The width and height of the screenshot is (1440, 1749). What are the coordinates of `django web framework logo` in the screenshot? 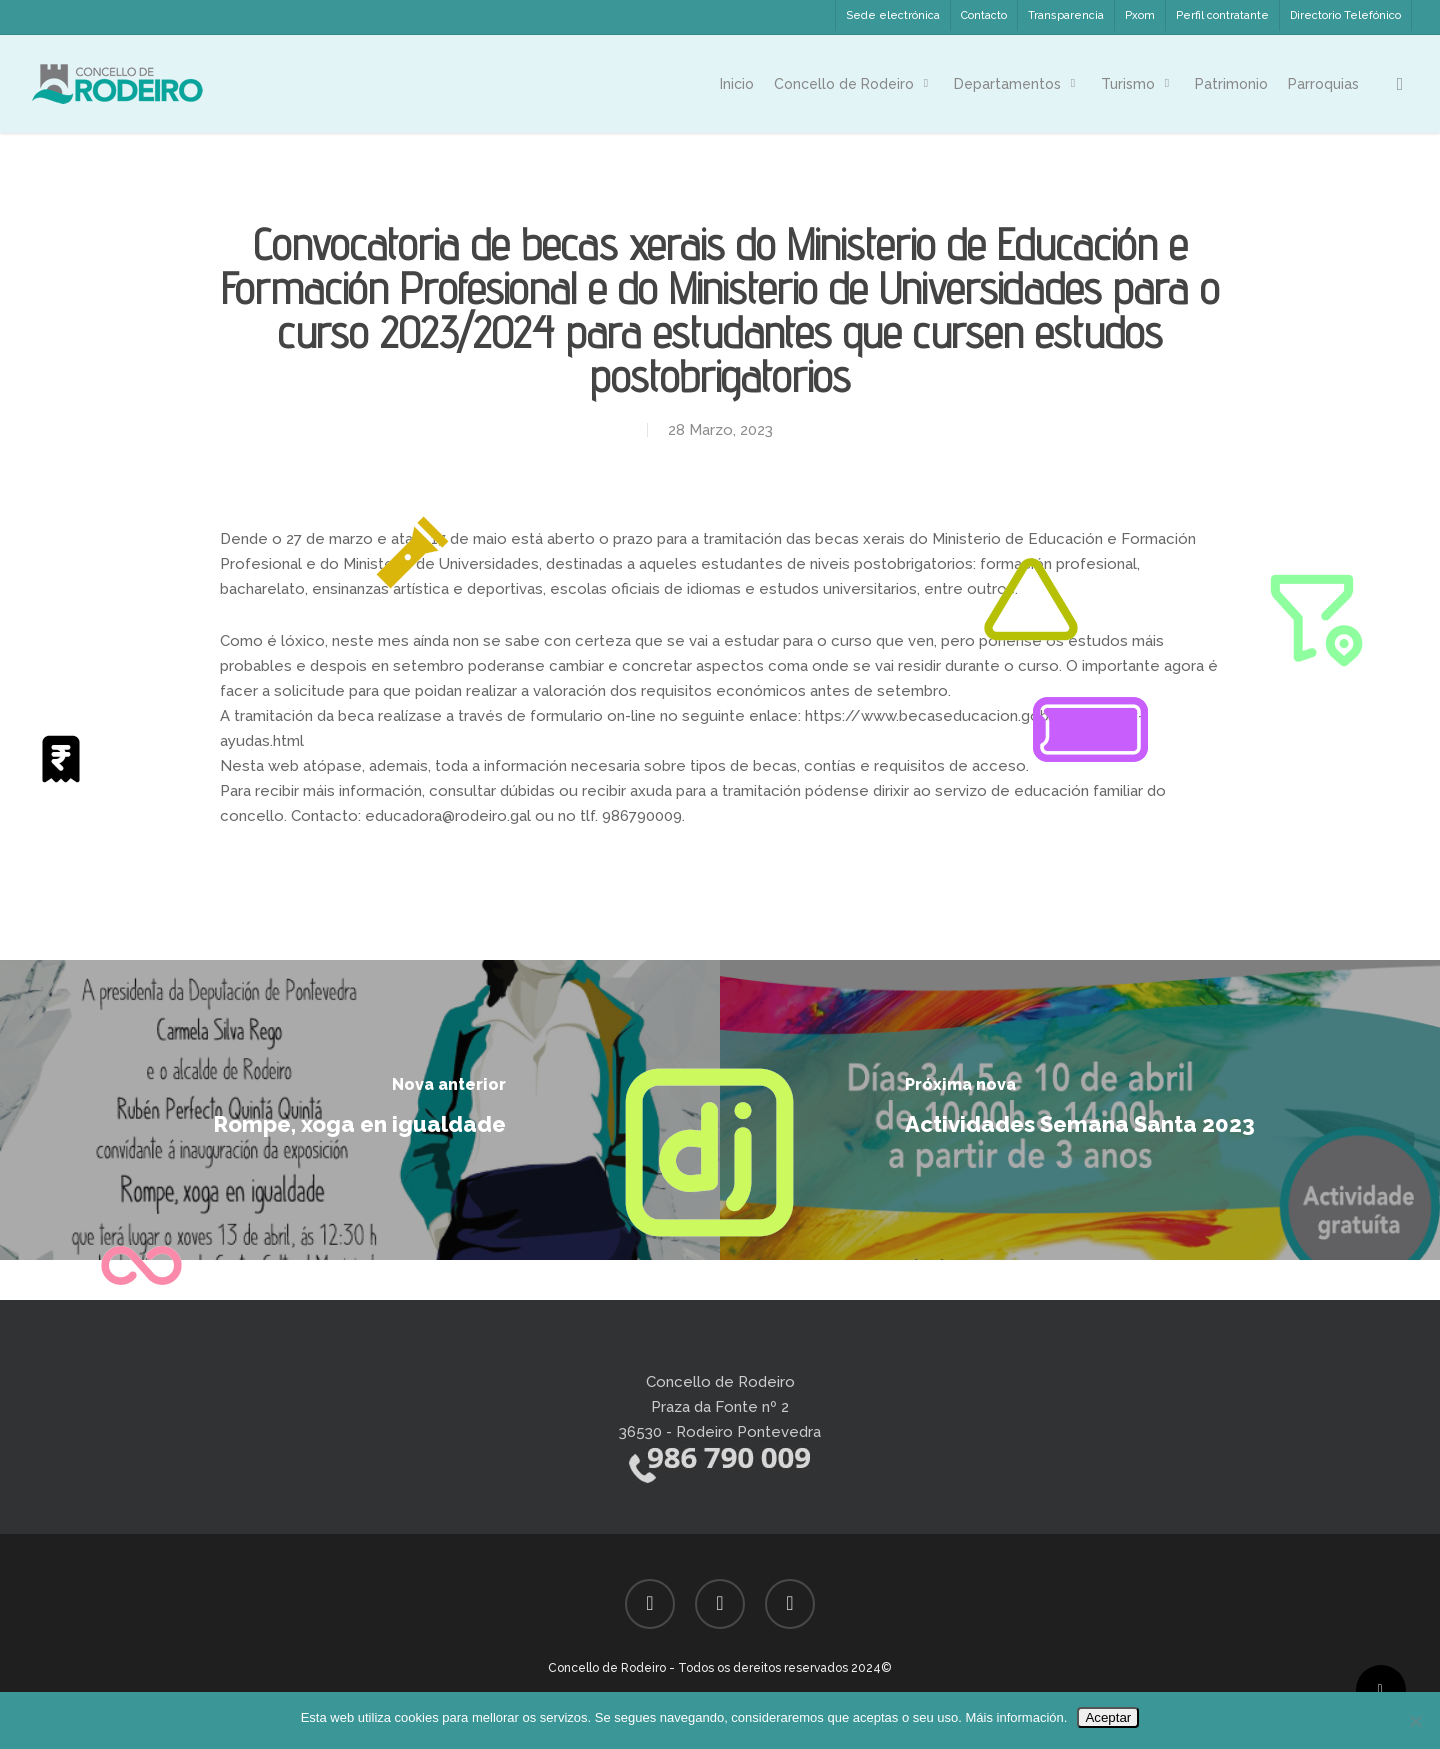 It's located at (709, 1152).